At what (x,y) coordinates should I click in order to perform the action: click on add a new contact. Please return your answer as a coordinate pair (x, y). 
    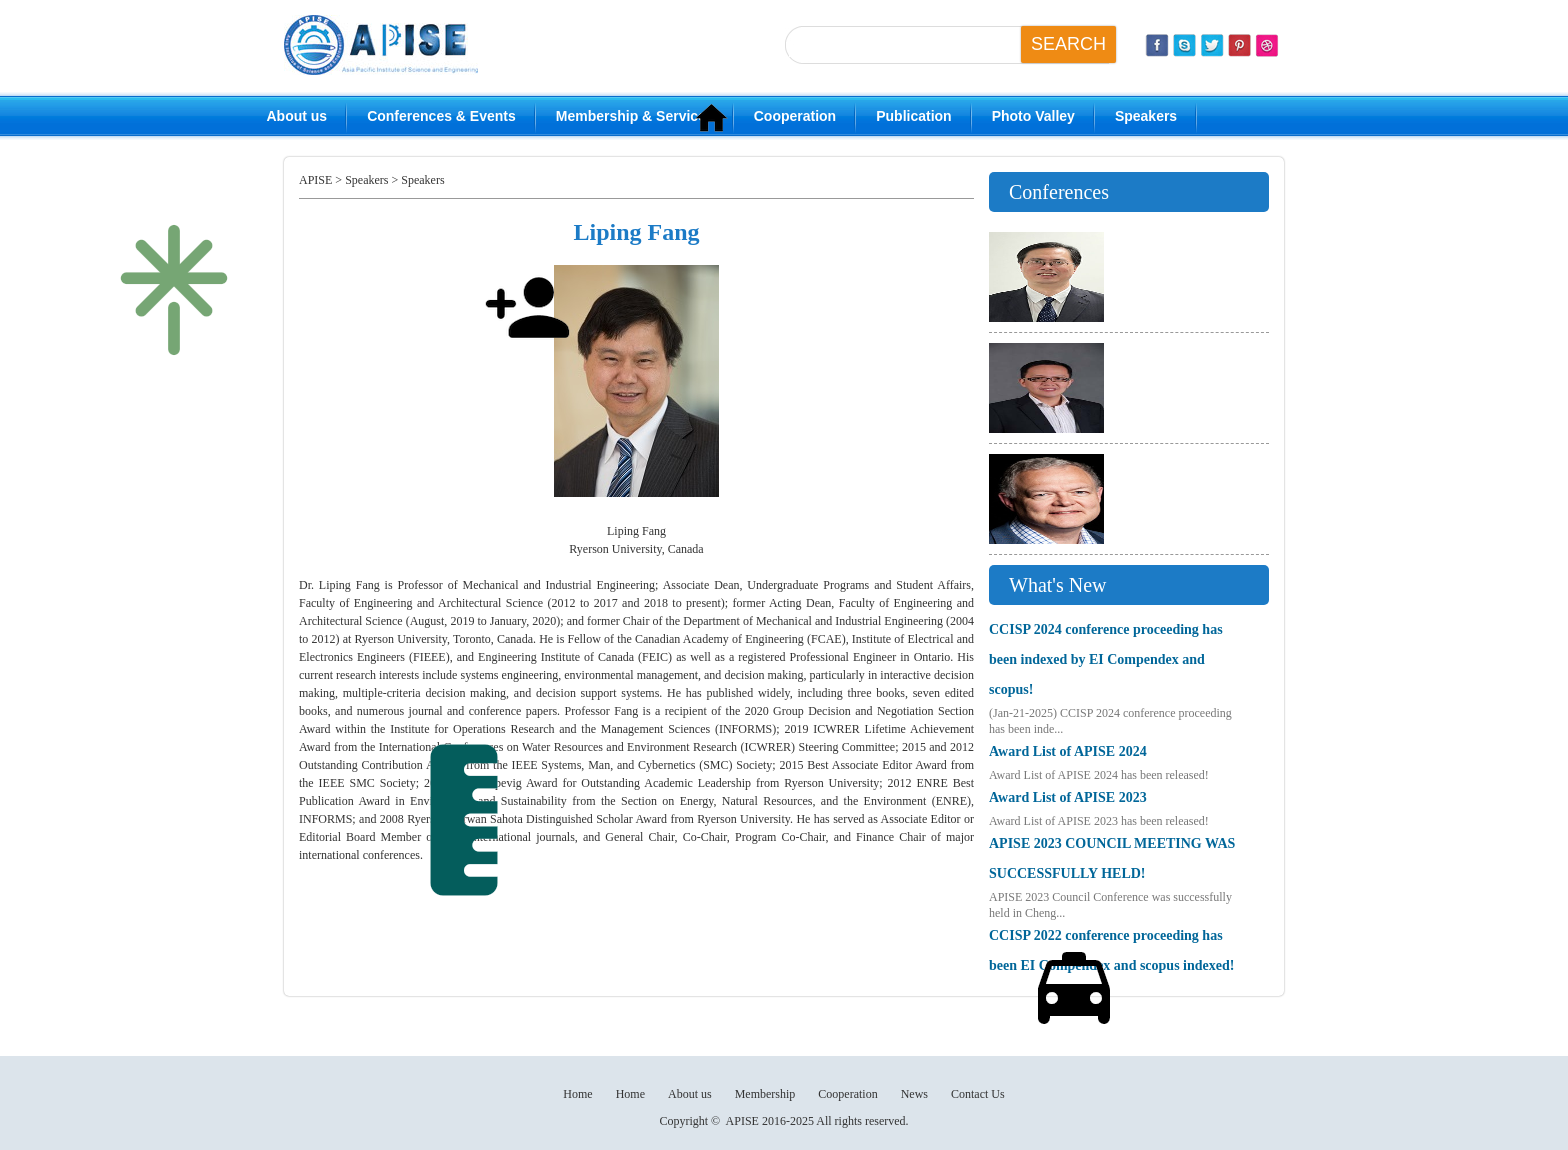
    Looking at the image, I should click on (527, 307).